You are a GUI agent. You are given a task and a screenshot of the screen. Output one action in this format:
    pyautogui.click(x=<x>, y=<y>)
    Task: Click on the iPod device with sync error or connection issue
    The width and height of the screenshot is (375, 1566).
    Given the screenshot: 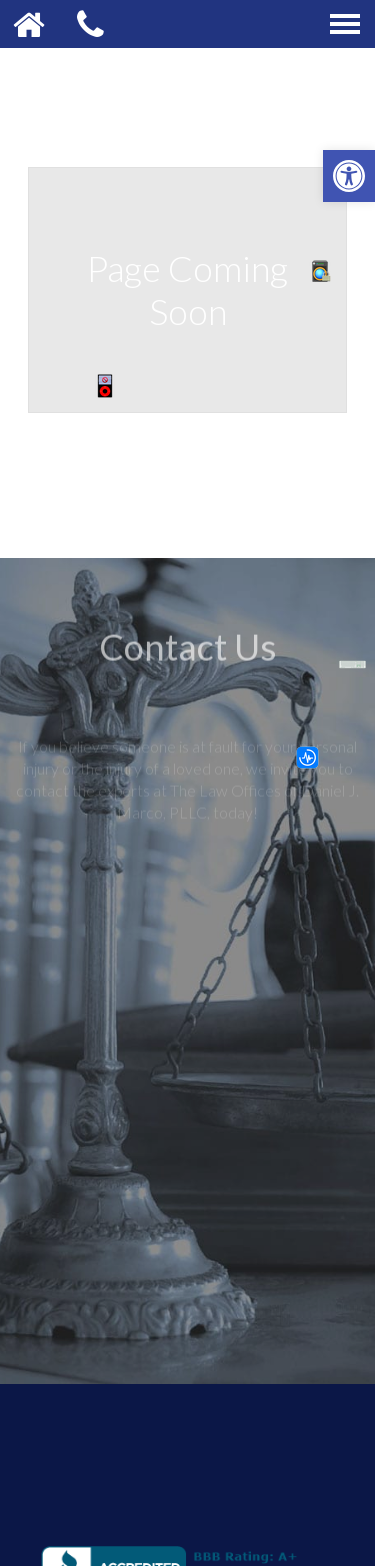 What is the action you would take?
    pyautogui.click(x=105, y=386)
    